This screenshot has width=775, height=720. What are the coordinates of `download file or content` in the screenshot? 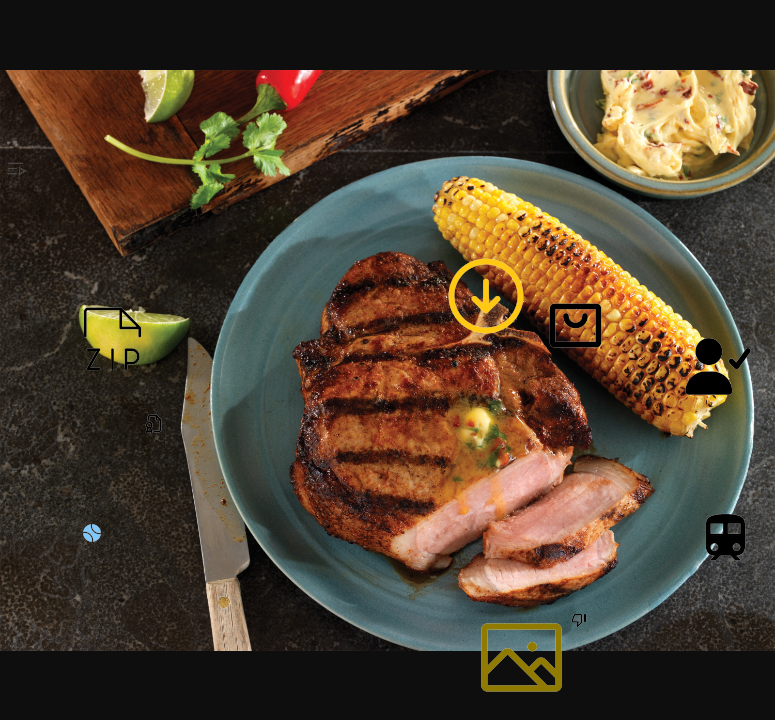 It's located at (486, 296).